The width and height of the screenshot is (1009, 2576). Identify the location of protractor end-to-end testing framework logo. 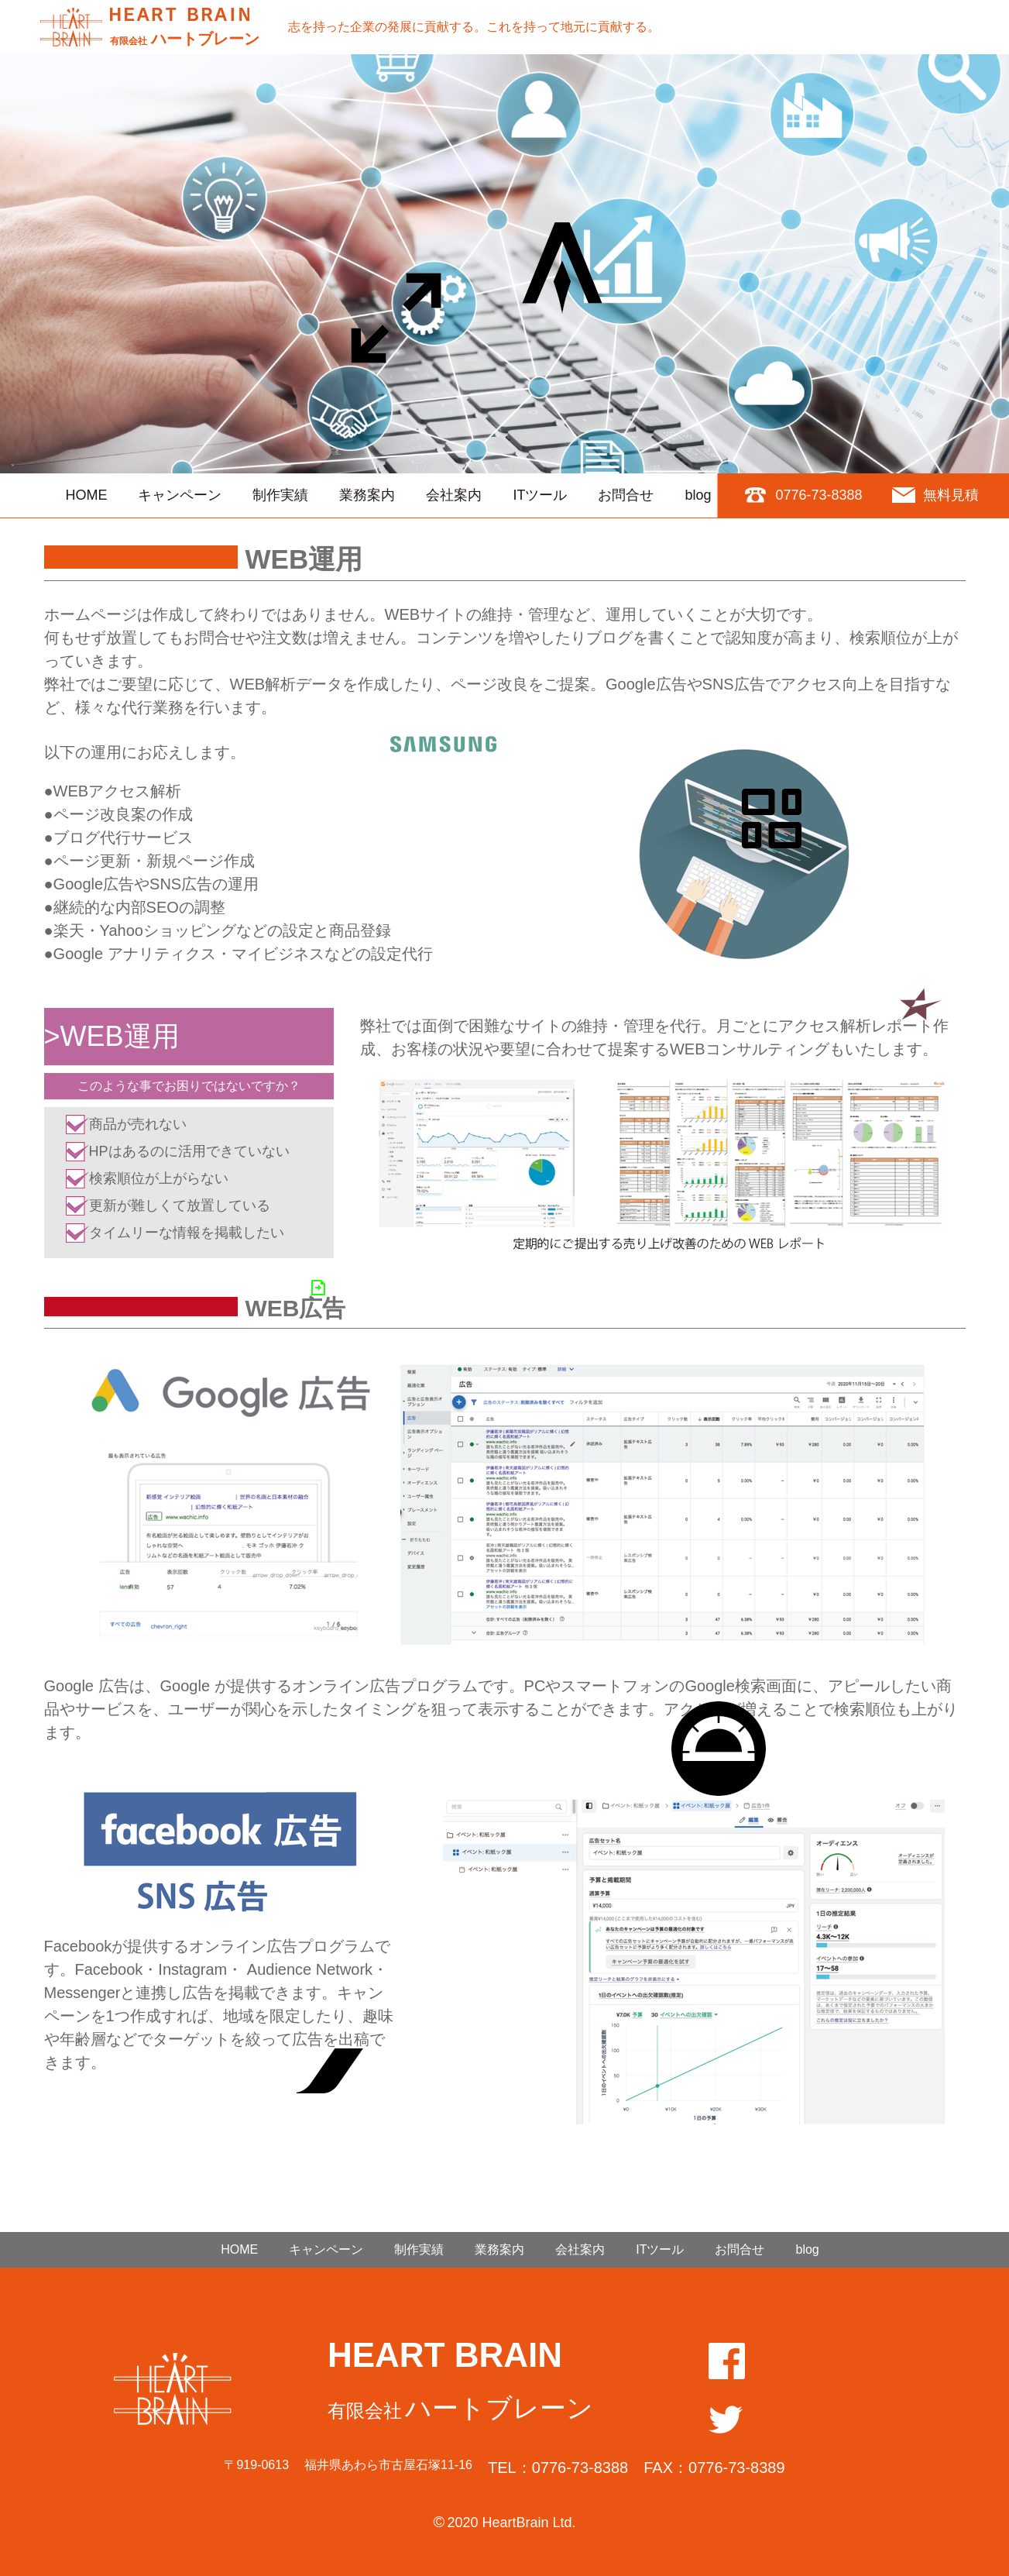
(719, 1749).